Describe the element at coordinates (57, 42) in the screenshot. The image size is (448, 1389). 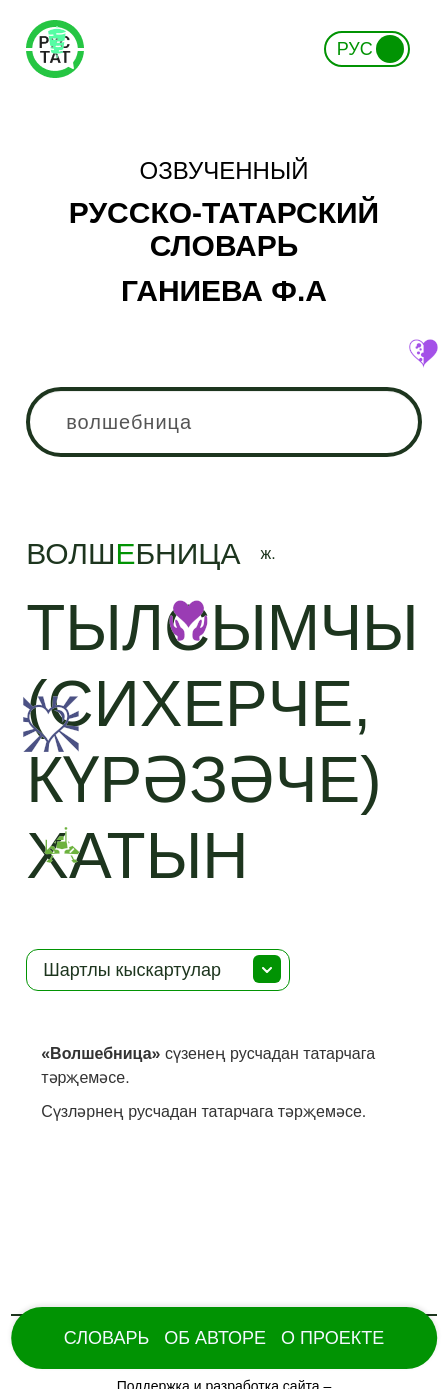
I see `browse kebab or street food options` at that location.